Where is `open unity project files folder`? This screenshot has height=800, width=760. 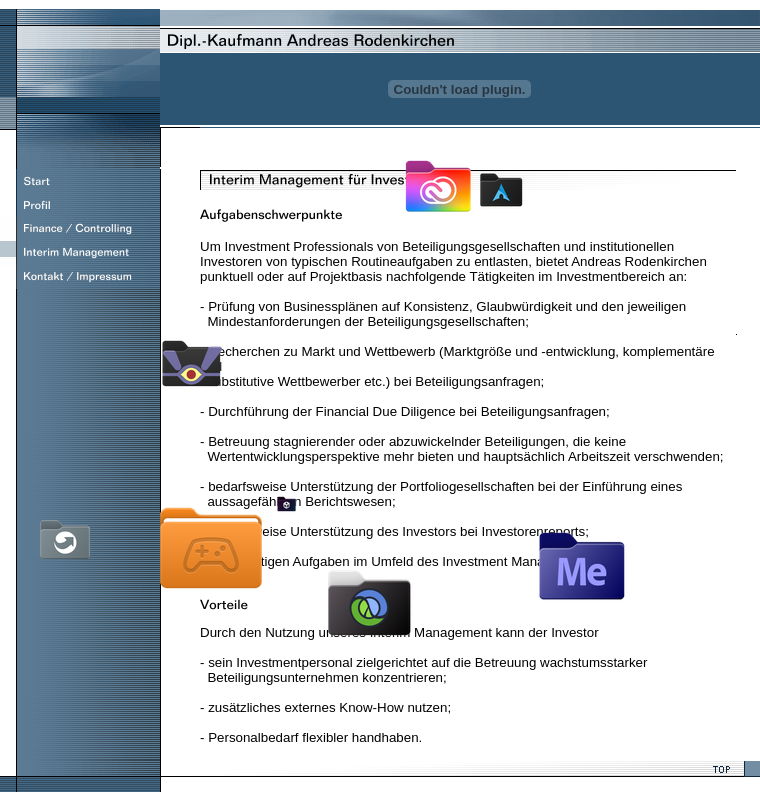
open unity project files folder is located at coordinates (286, 504).